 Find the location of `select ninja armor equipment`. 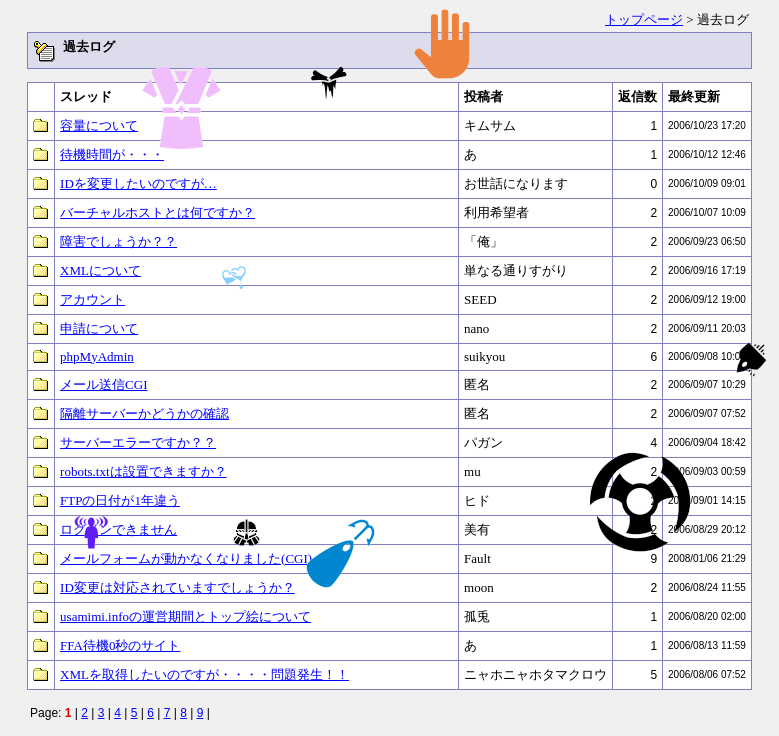

select ninja armor equipment is located at coordinates (181, 107).